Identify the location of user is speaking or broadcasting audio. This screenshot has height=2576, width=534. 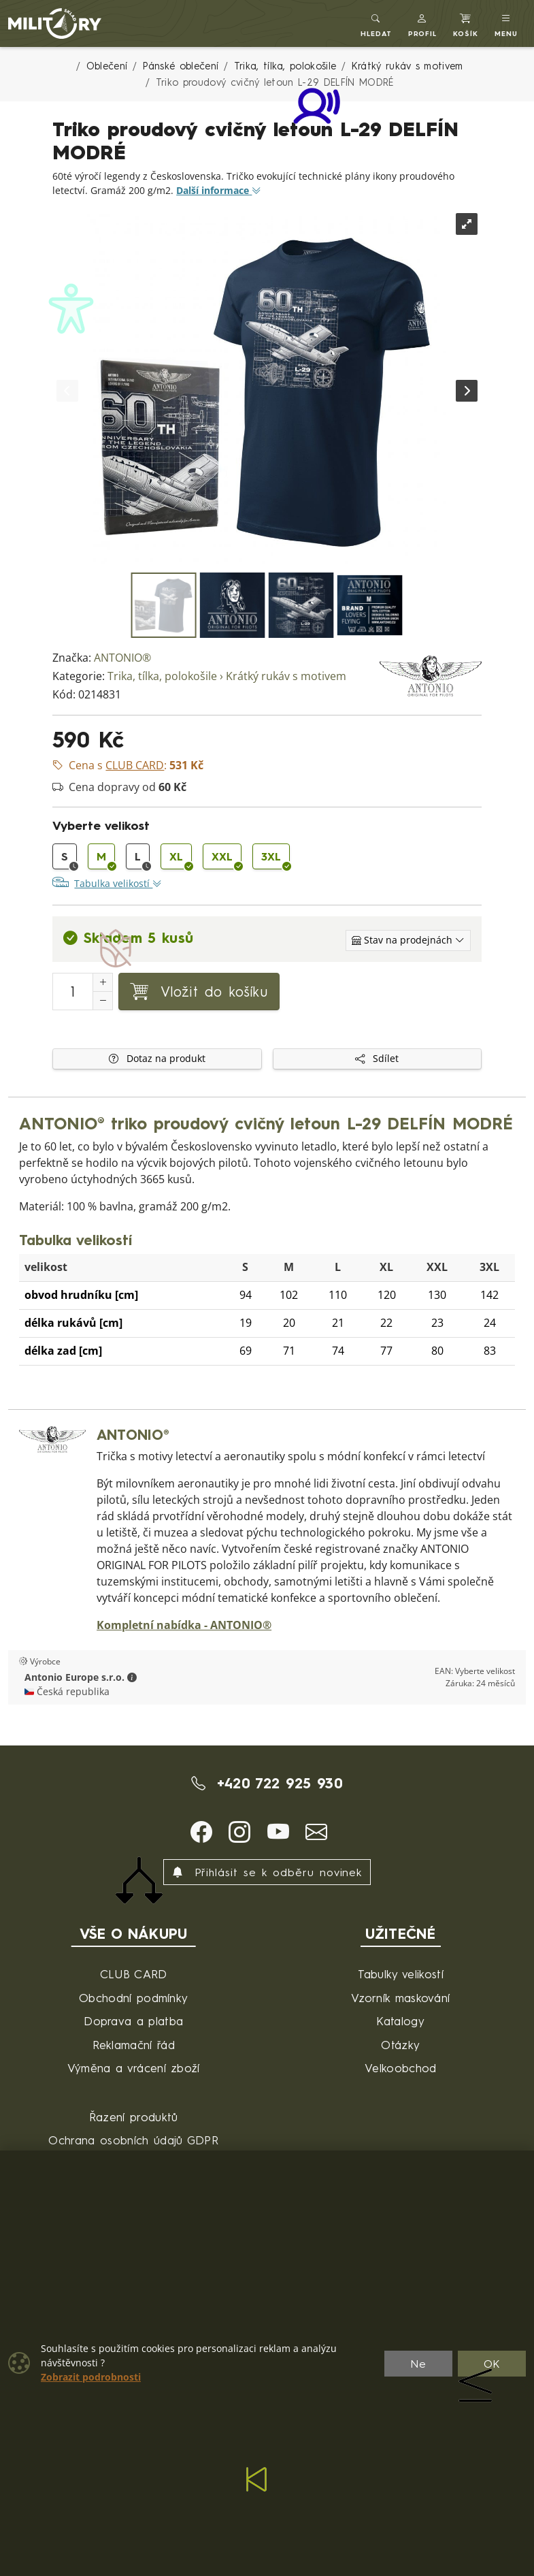
(316, 106).